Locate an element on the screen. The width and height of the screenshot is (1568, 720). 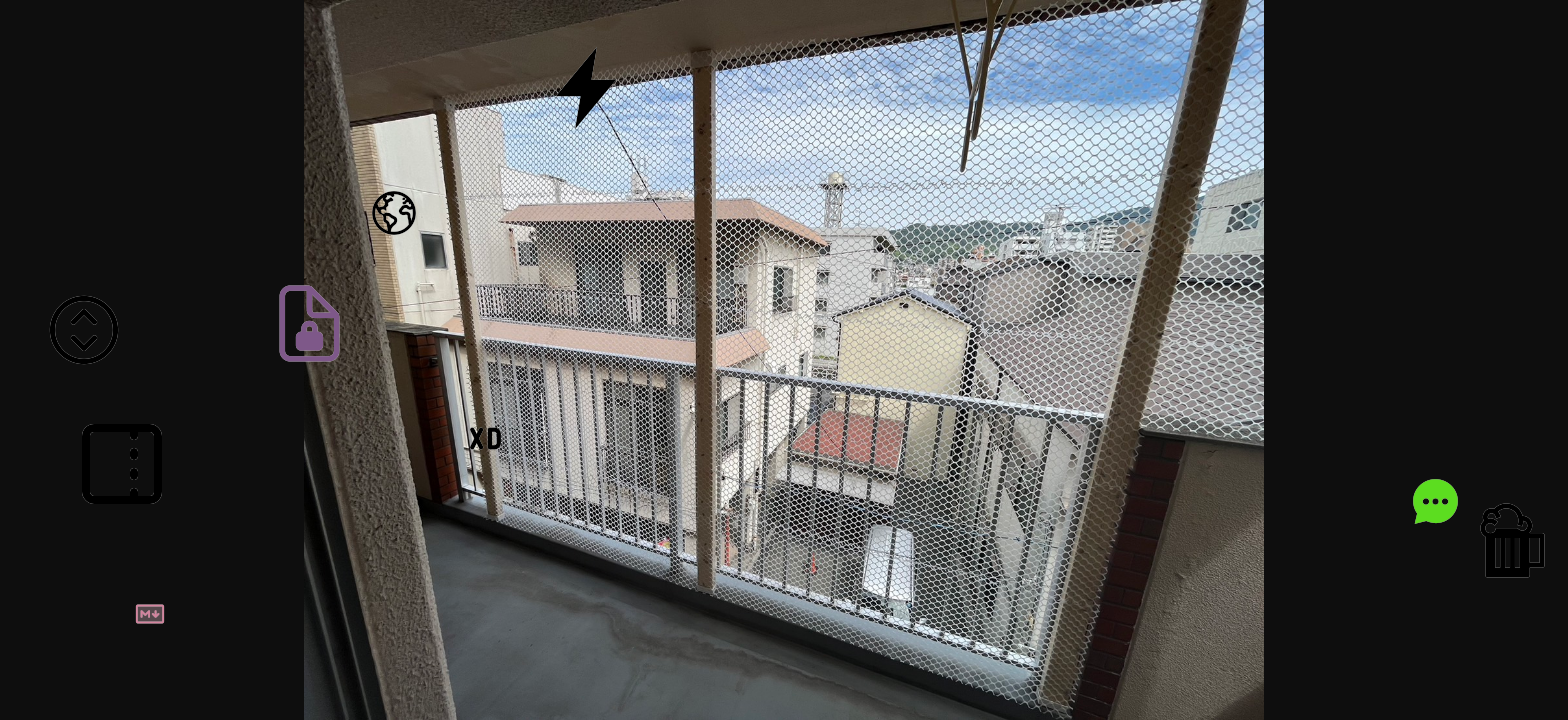
open chat or messaging is located at coordinates (1435, 501).